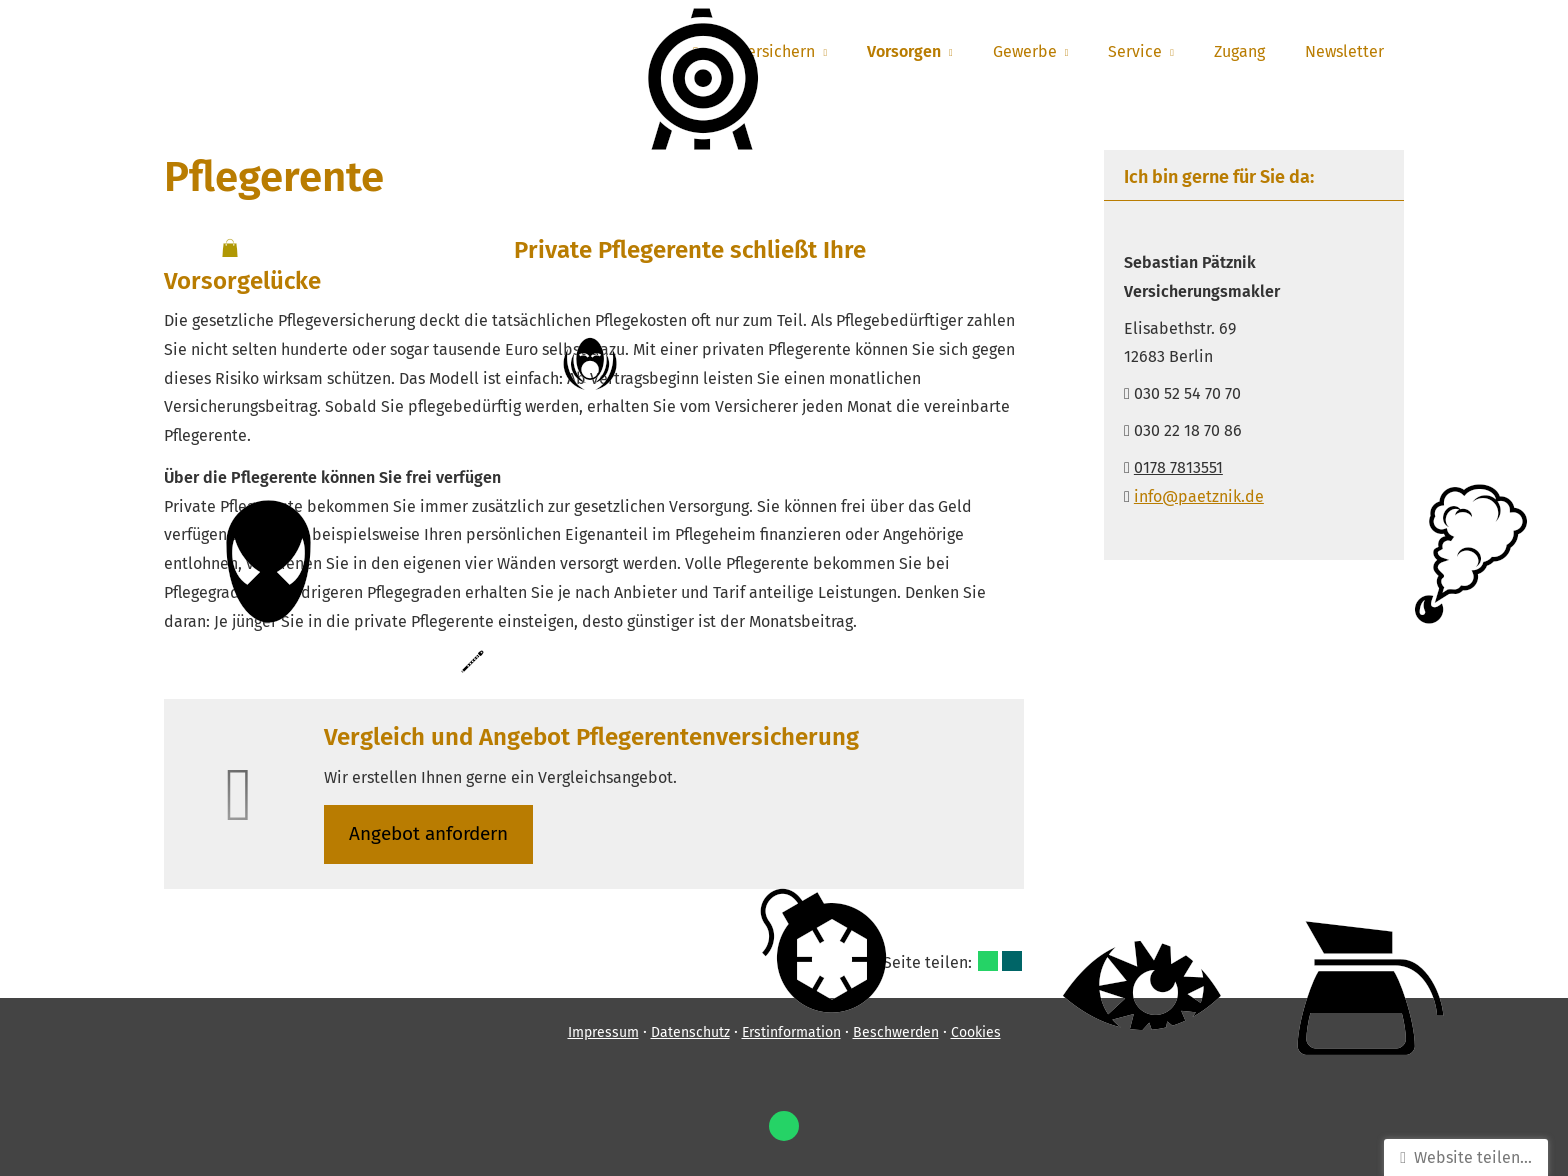 This screenshot has height=1176, width=1568. Describe the element at coordinates (1471, 554) in the screenshot. I see `activate smoke bomb ability in game` at that location.